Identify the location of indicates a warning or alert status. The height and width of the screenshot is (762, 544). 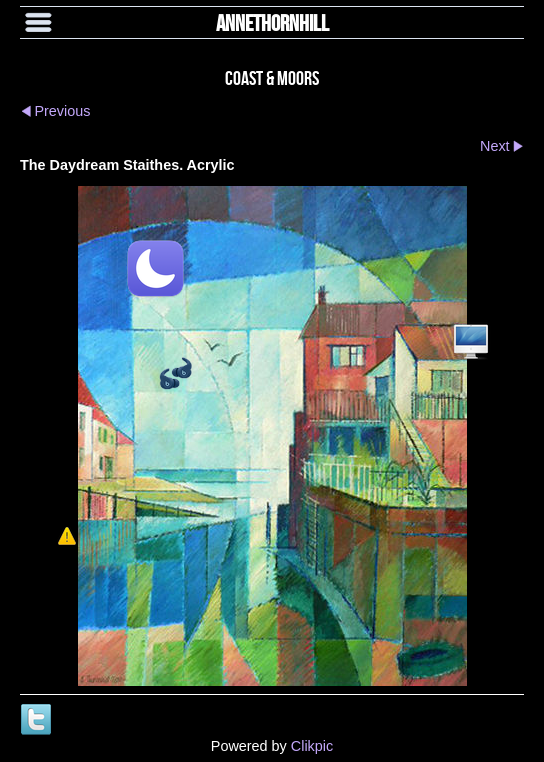
(67, 536).